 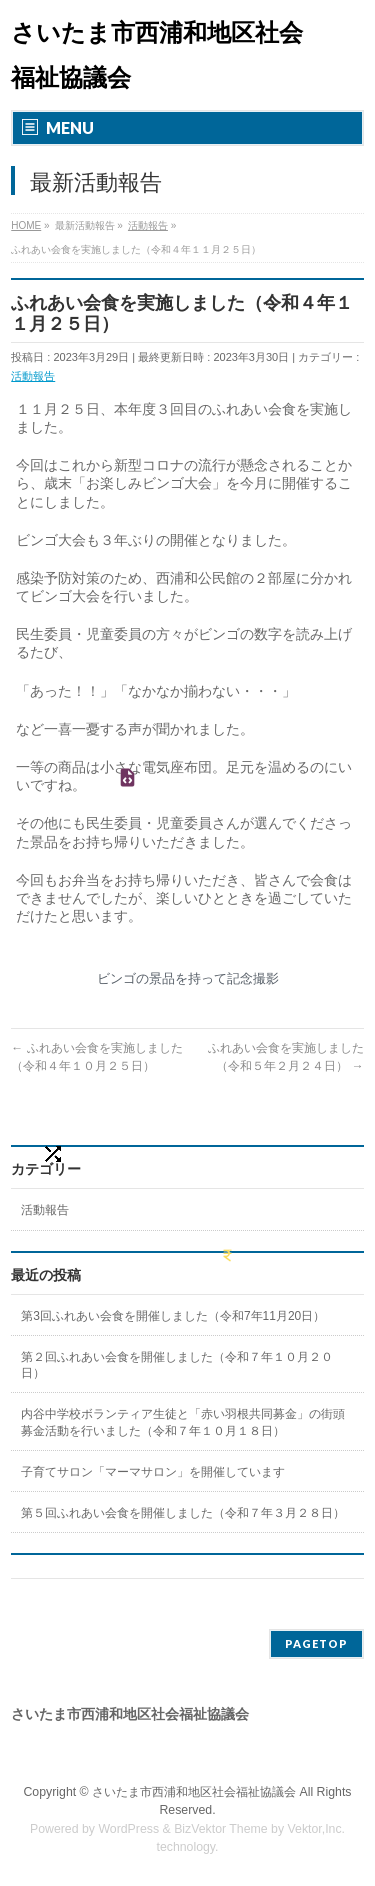 I want to click on view source code file, so click(x=127, y=777).